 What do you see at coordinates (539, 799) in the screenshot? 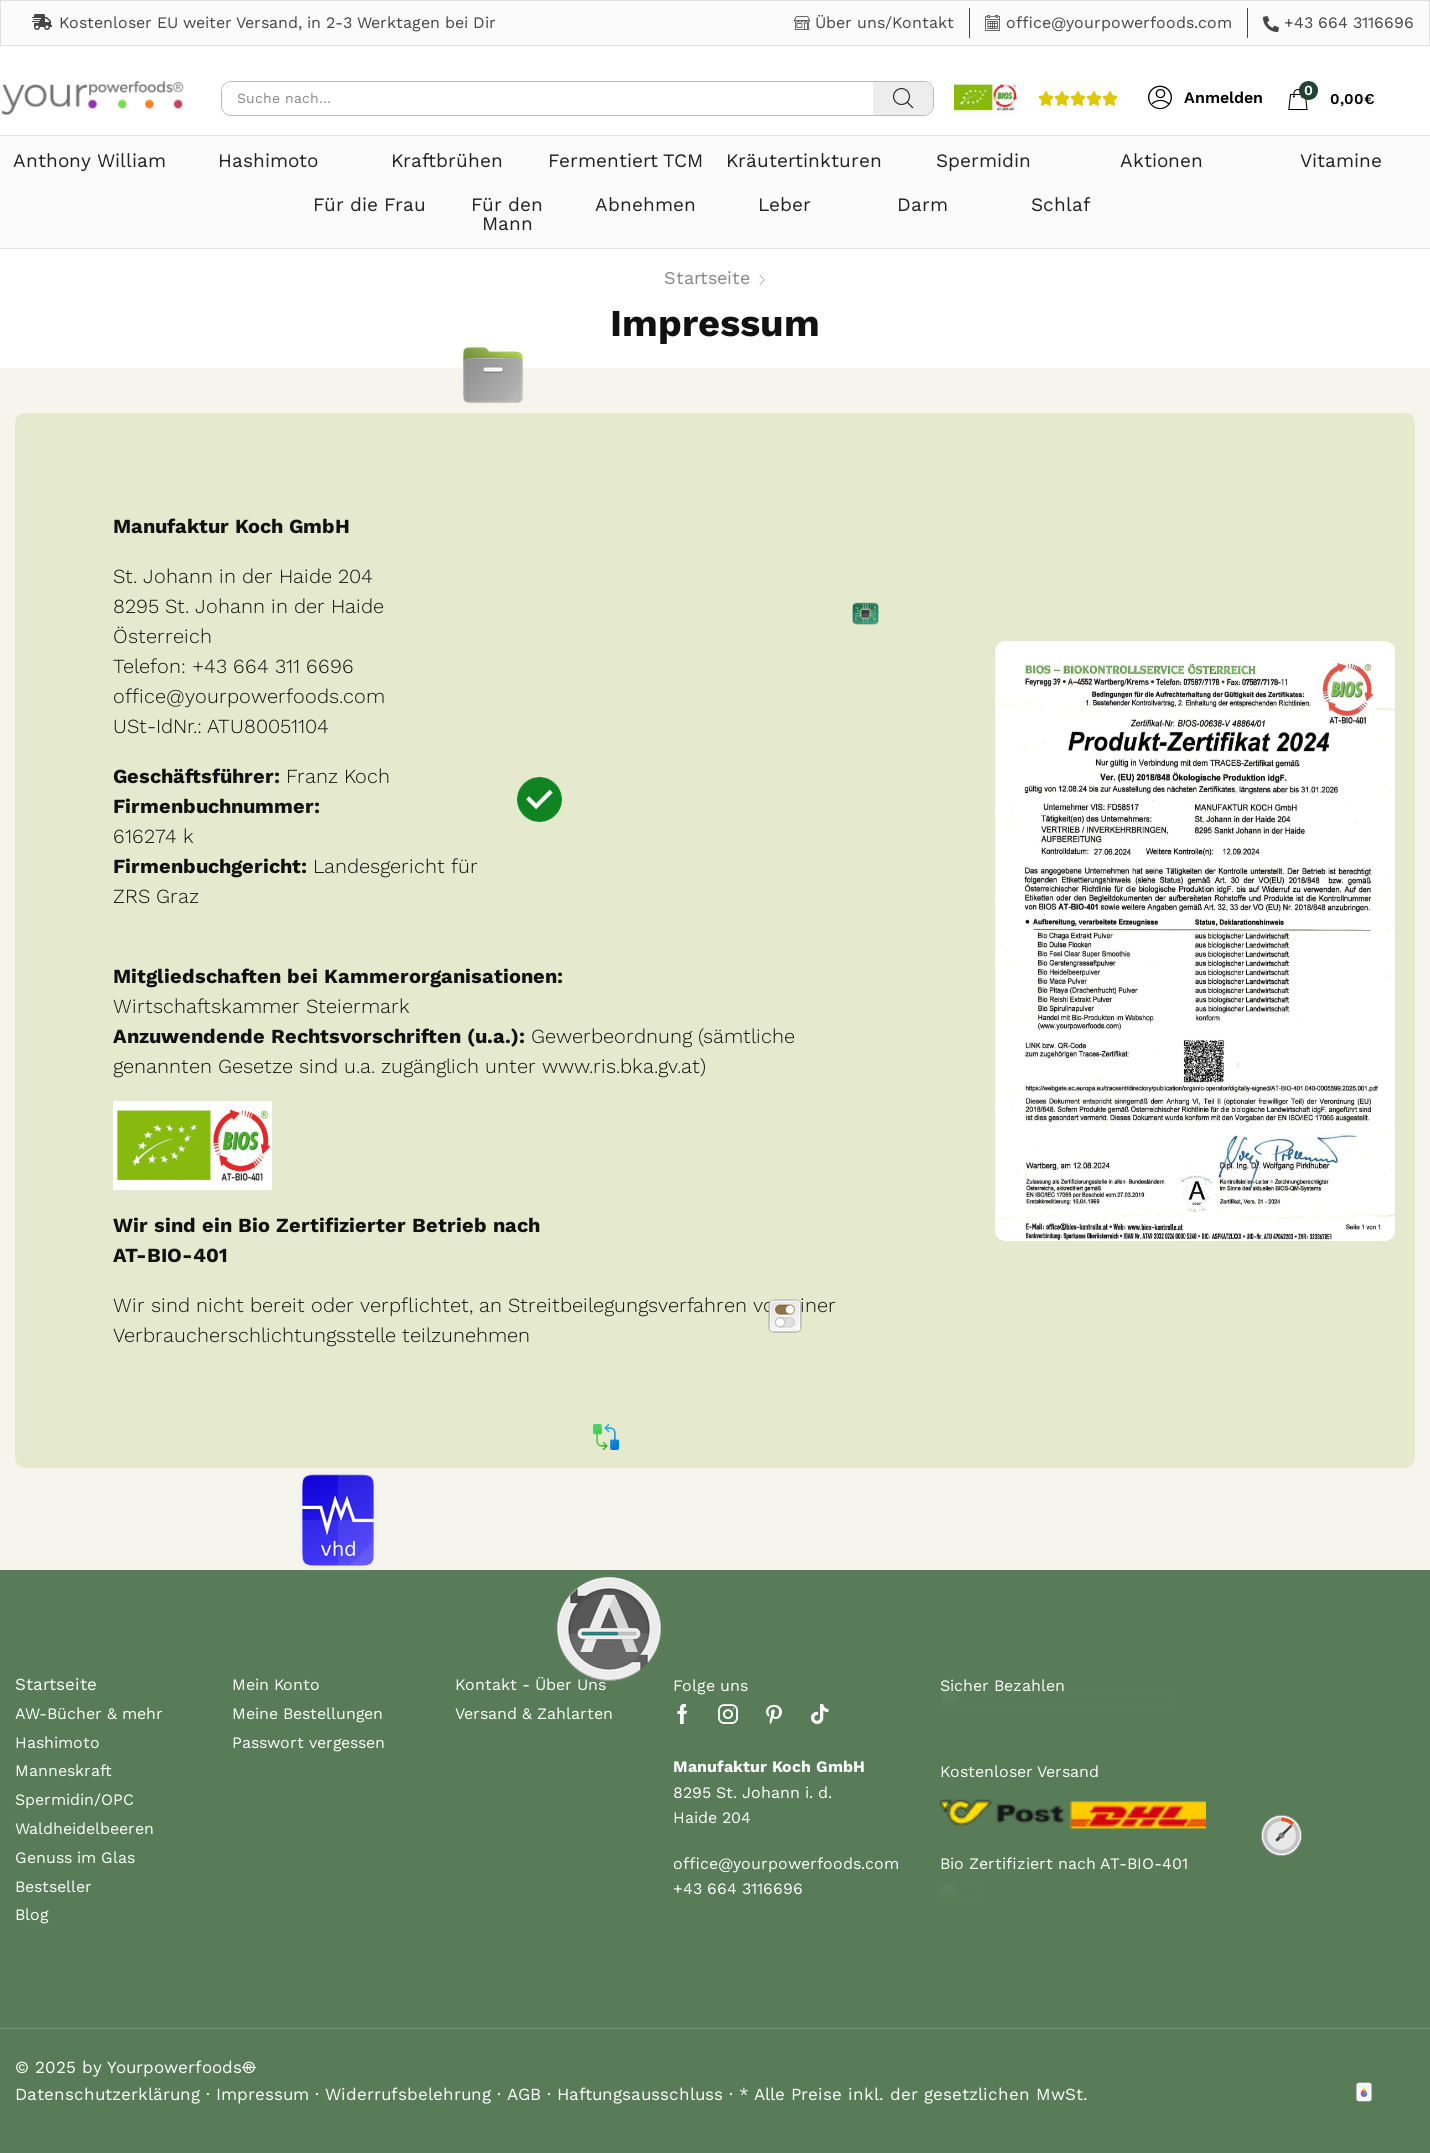
I see `confirm or accept a calculation` at bounding box center [539, 799].